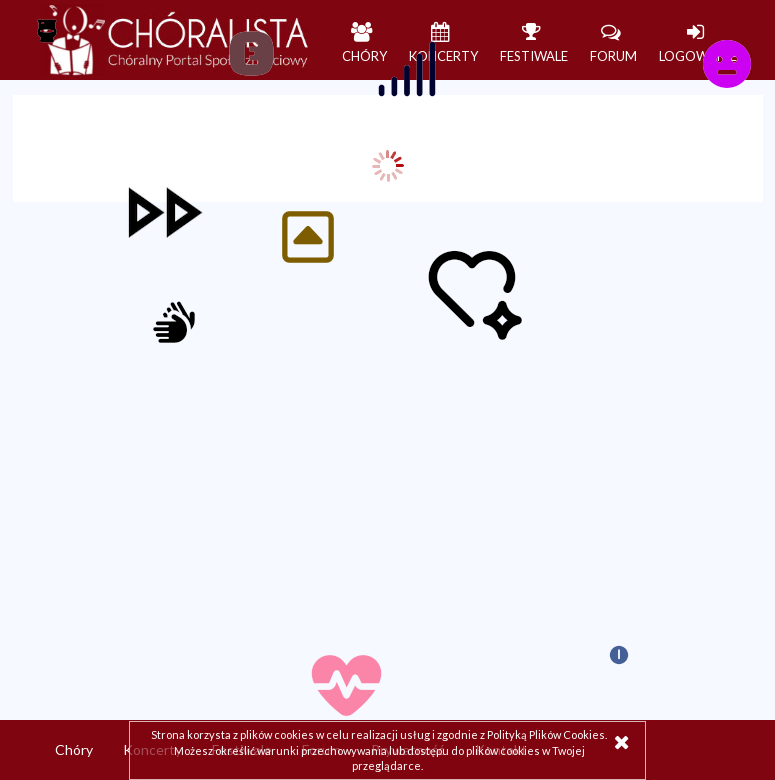  Describe the element at coordinates (251, 53) in the screenshot. I see `indicates an "E" rating or category` at that location.